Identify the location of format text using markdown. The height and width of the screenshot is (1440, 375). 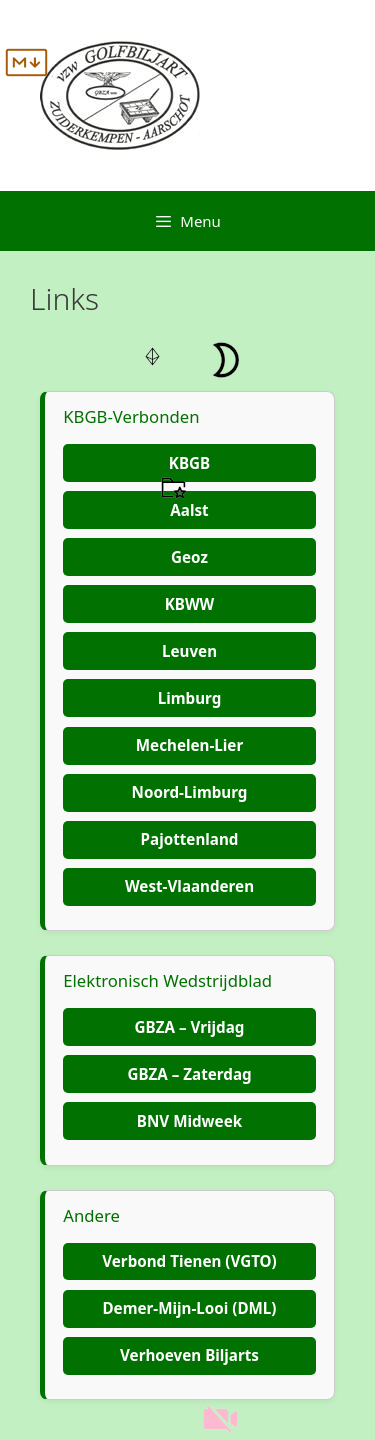
(26, 62).